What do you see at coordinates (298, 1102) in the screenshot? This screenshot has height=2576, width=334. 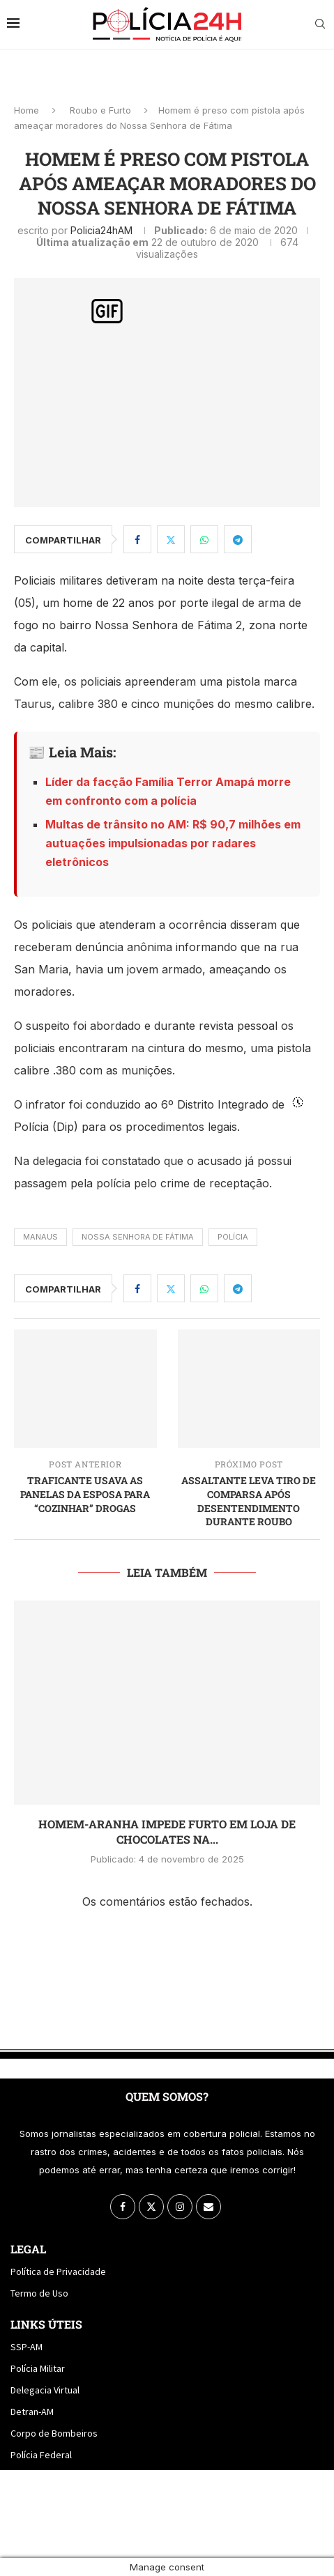 I see `toggle history tracking off` at bounding box center [298, 1102].